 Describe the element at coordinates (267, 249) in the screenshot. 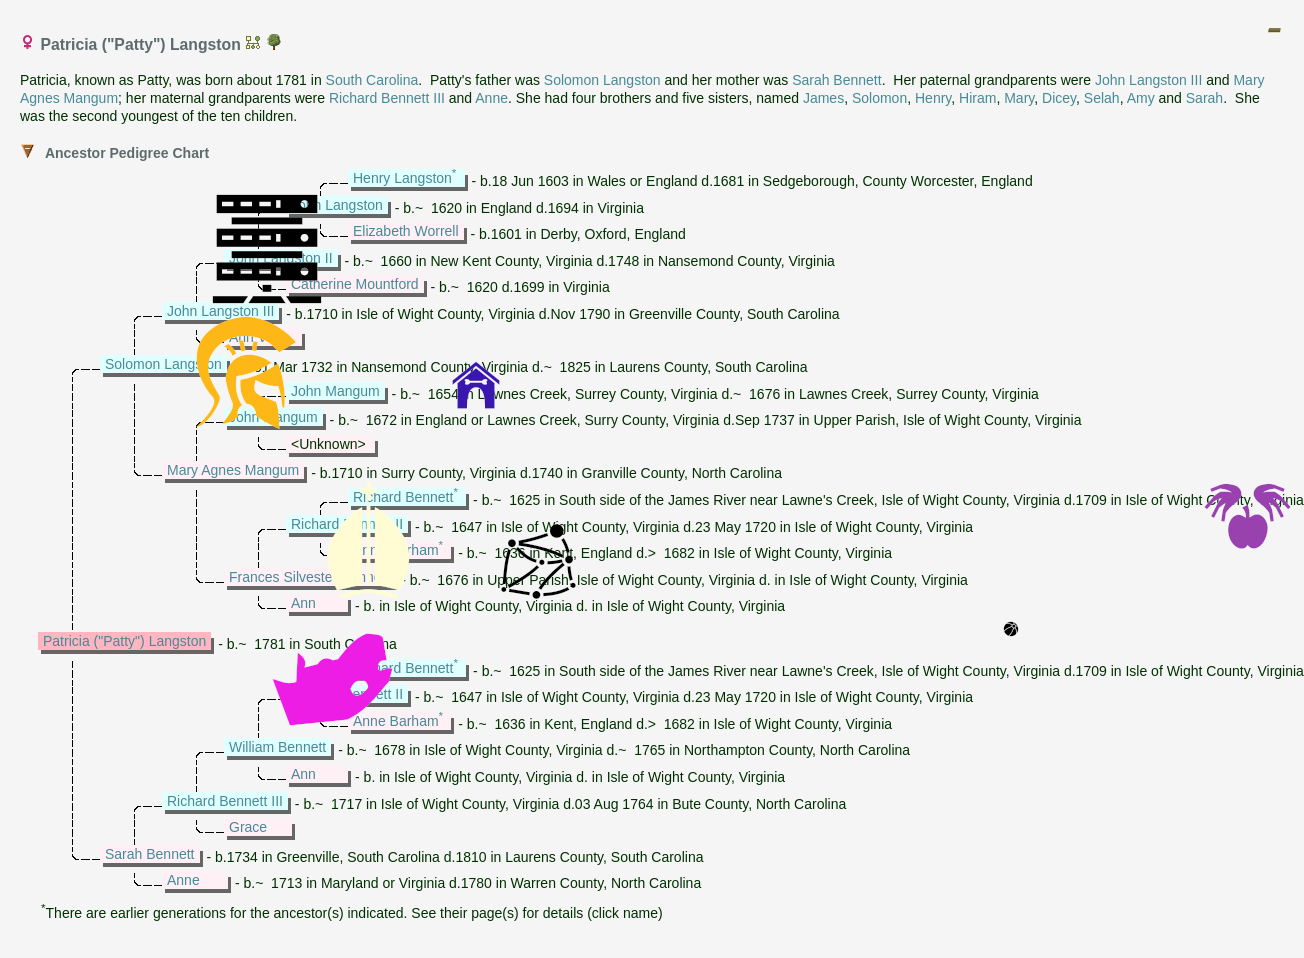

I see `access server management settings` at that location.